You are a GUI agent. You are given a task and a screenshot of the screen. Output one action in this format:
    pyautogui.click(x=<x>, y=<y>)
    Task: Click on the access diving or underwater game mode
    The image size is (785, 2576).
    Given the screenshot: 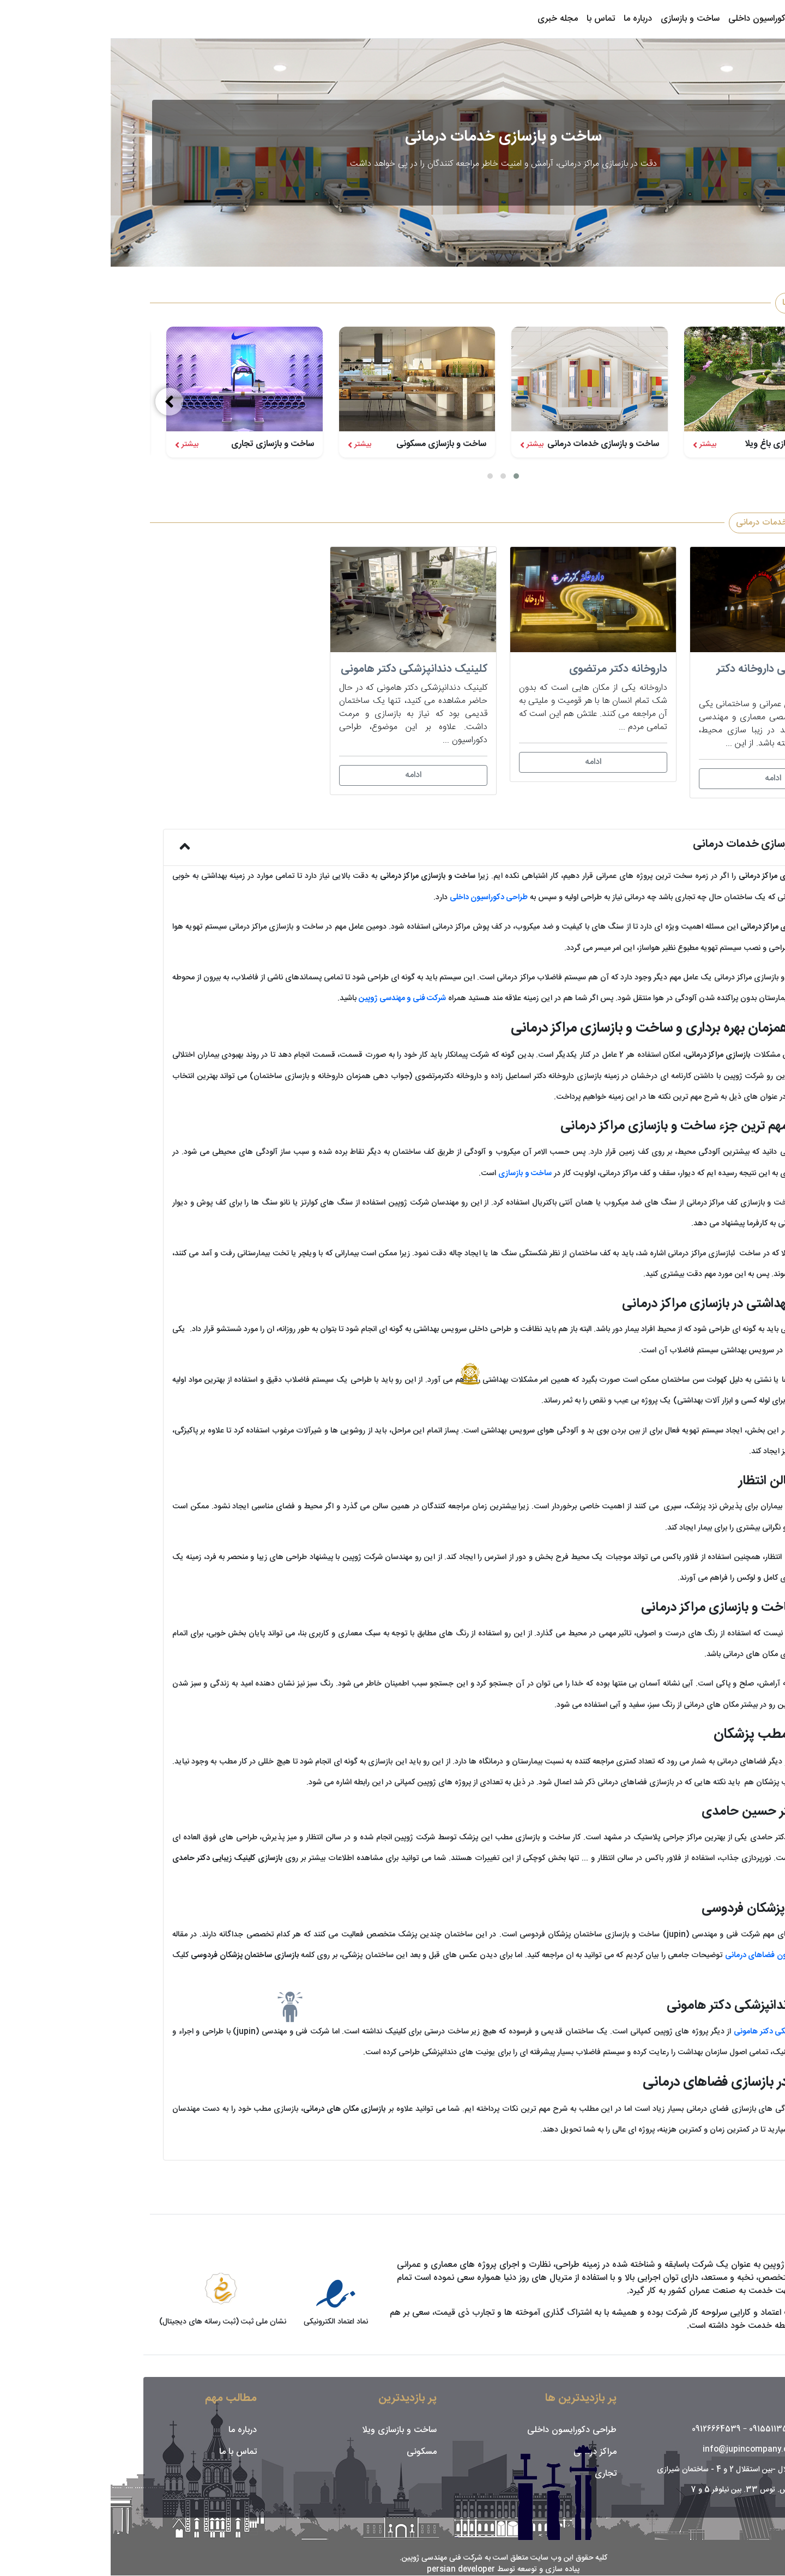 What is the action you would take?
    pyautogui.click(x=470, y=1374)
    